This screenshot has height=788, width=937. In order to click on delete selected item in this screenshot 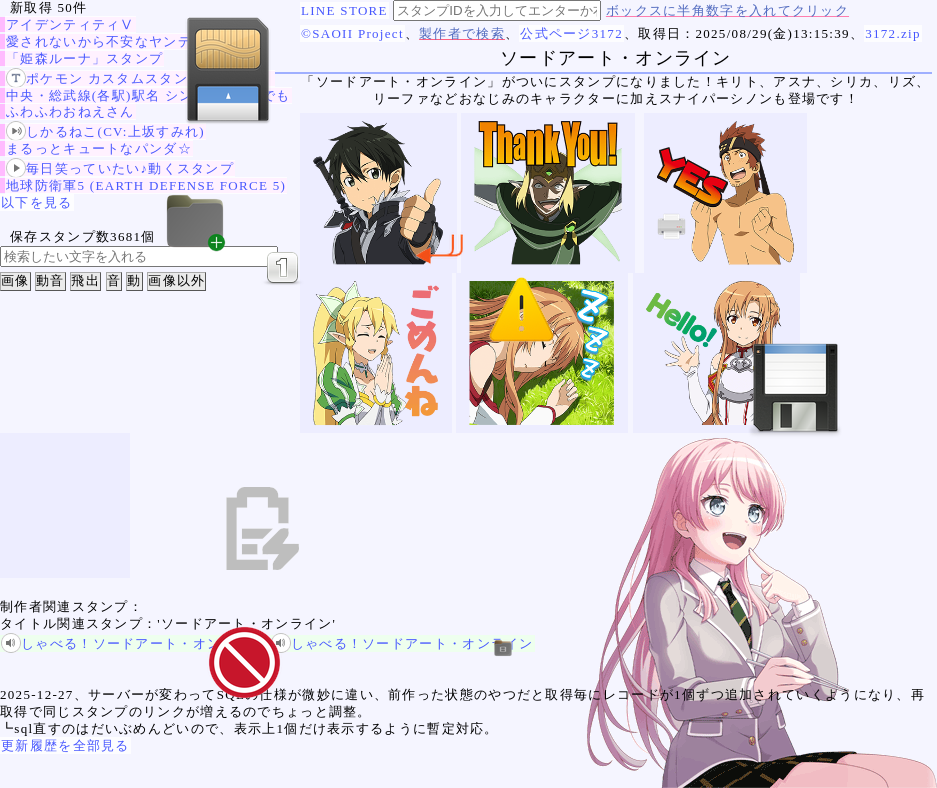, I will do `click(244, 662)`.